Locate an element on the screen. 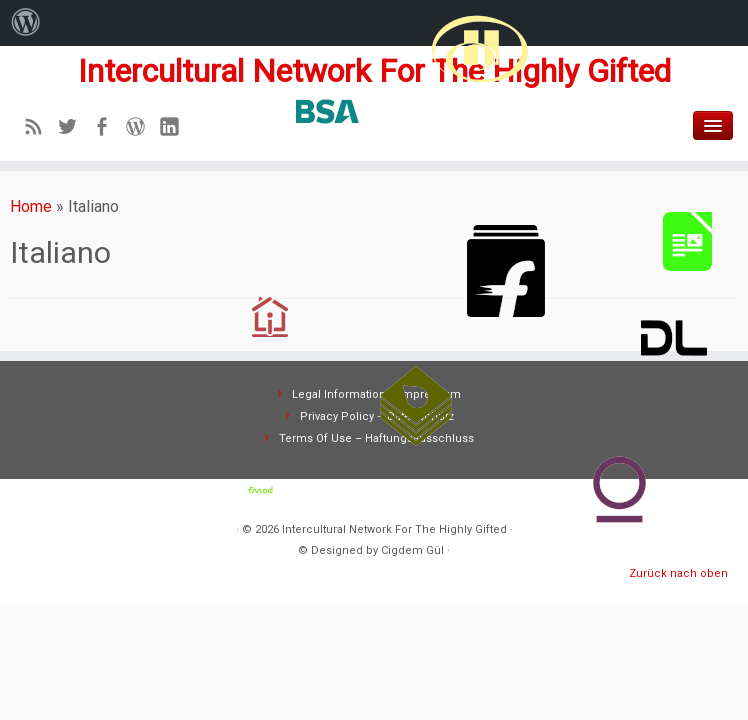  open libreoffice writer is located at coordinates (687, 241).